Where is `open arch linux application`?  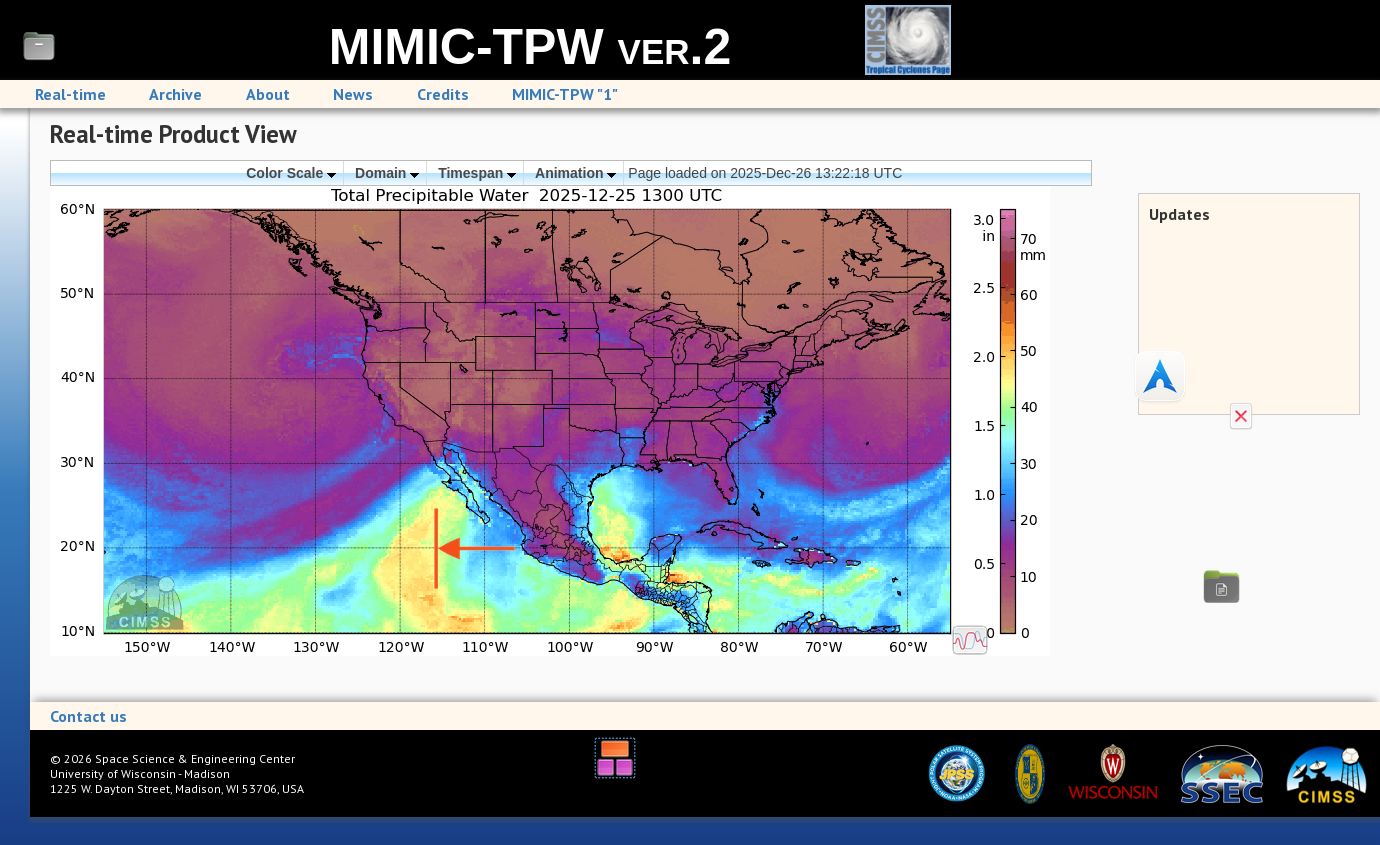
open arch linux application is located at coordinates (1160, 376).